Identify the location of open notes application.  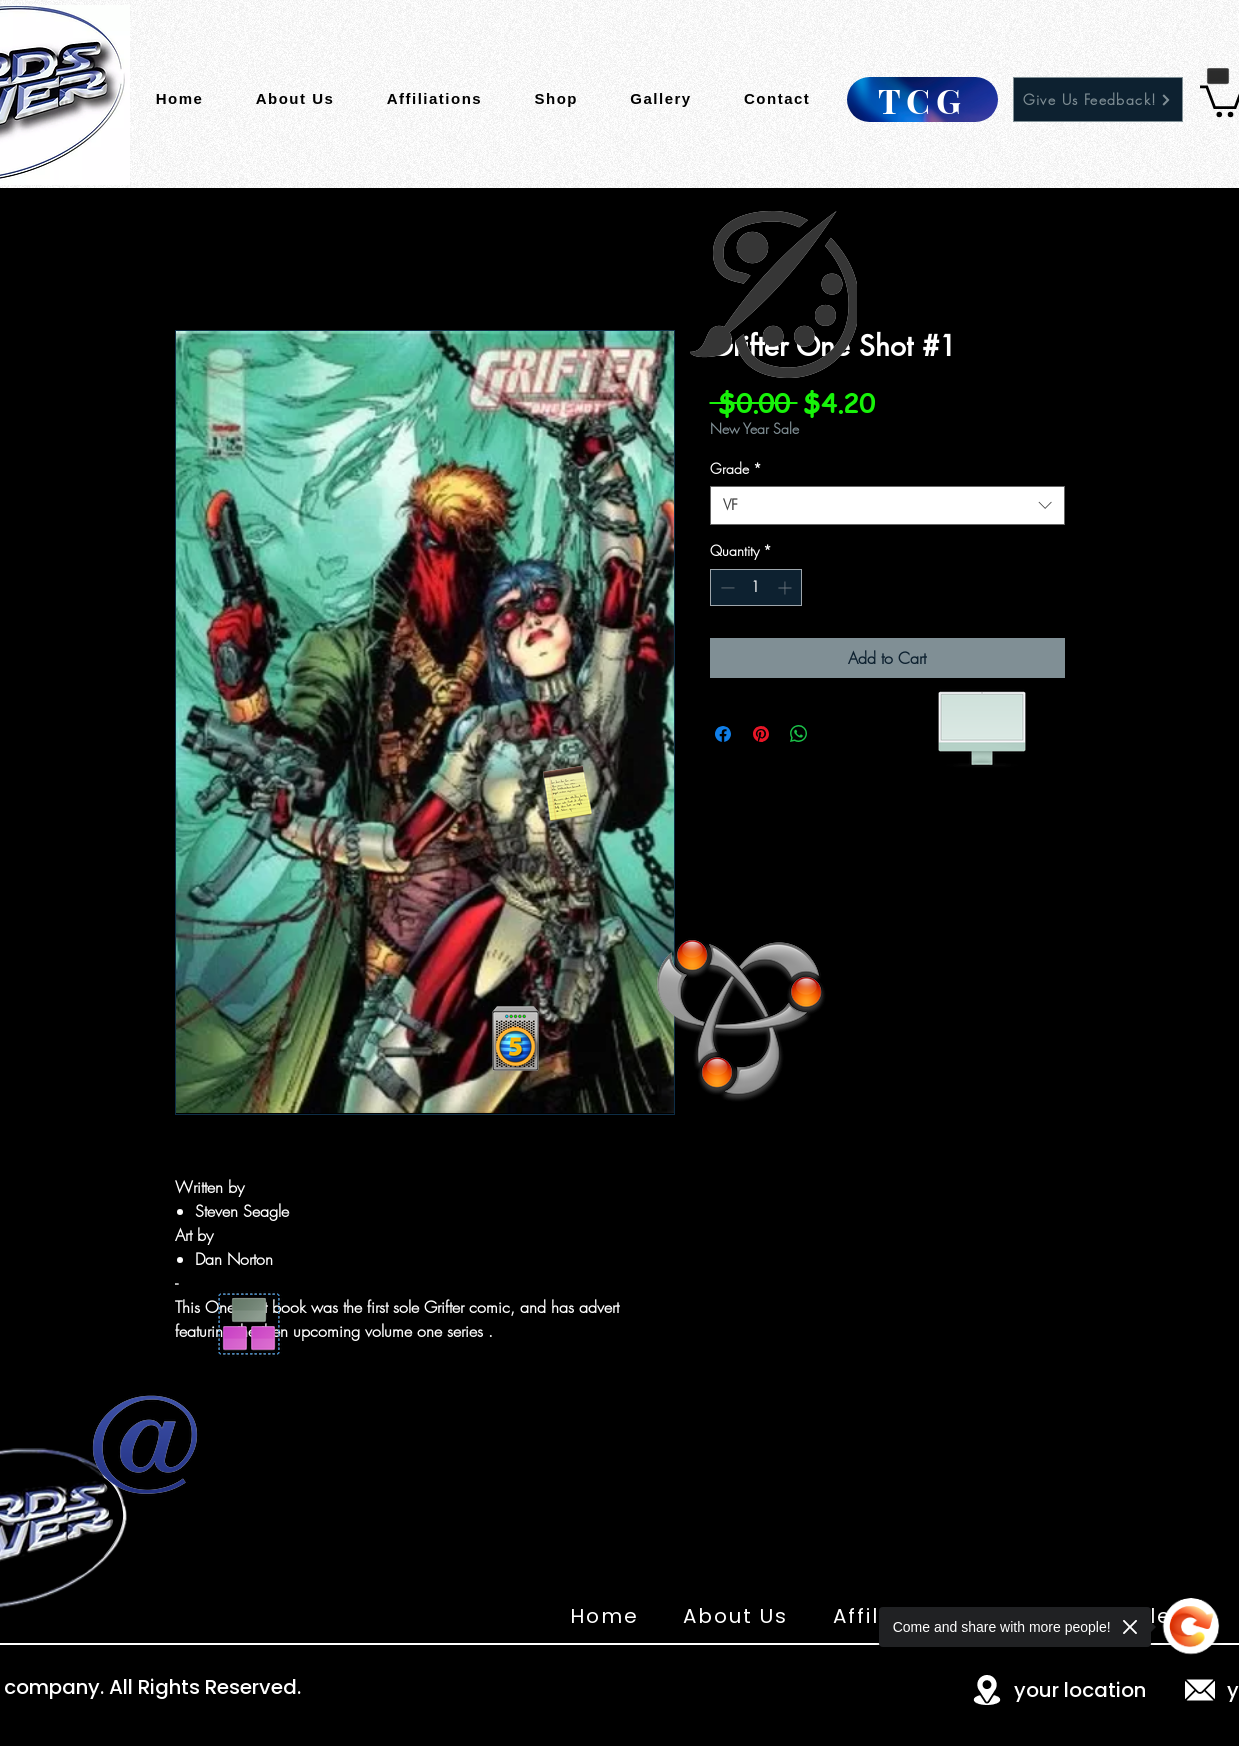
(567, 793).